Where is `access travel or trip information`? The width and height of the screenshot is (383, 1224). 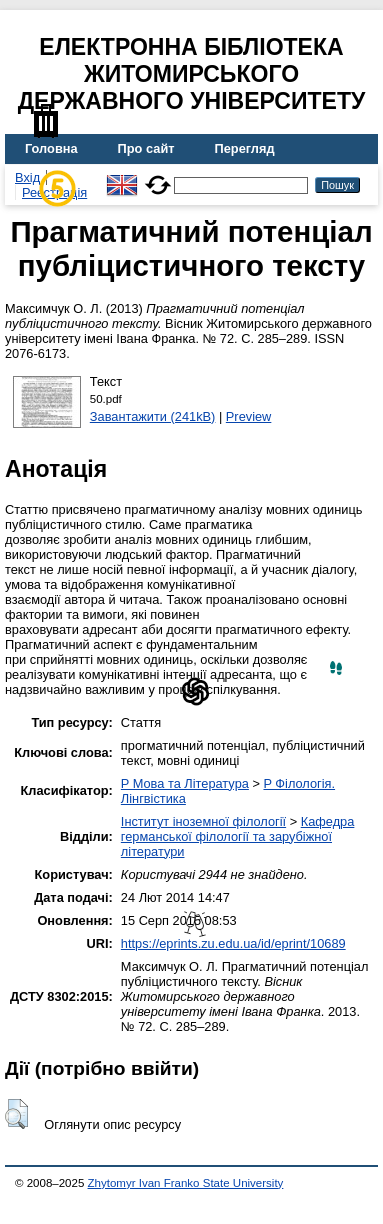
access travel or trip information is located at coordinates (46, 121).